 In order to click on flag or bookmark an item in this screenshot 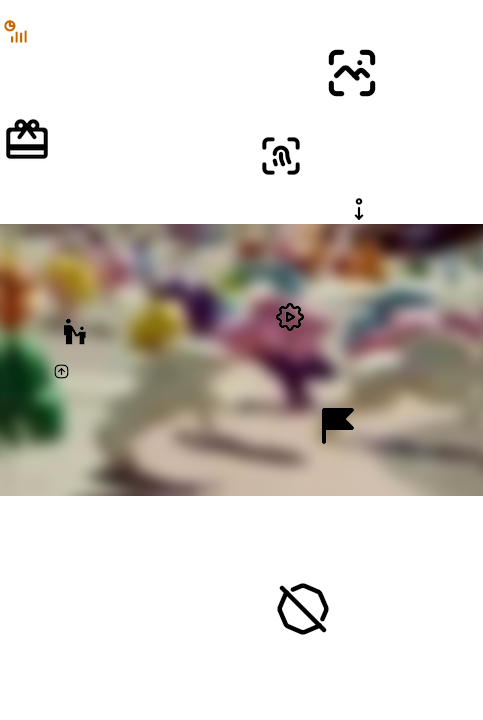, I will do `click(338, 424)`.